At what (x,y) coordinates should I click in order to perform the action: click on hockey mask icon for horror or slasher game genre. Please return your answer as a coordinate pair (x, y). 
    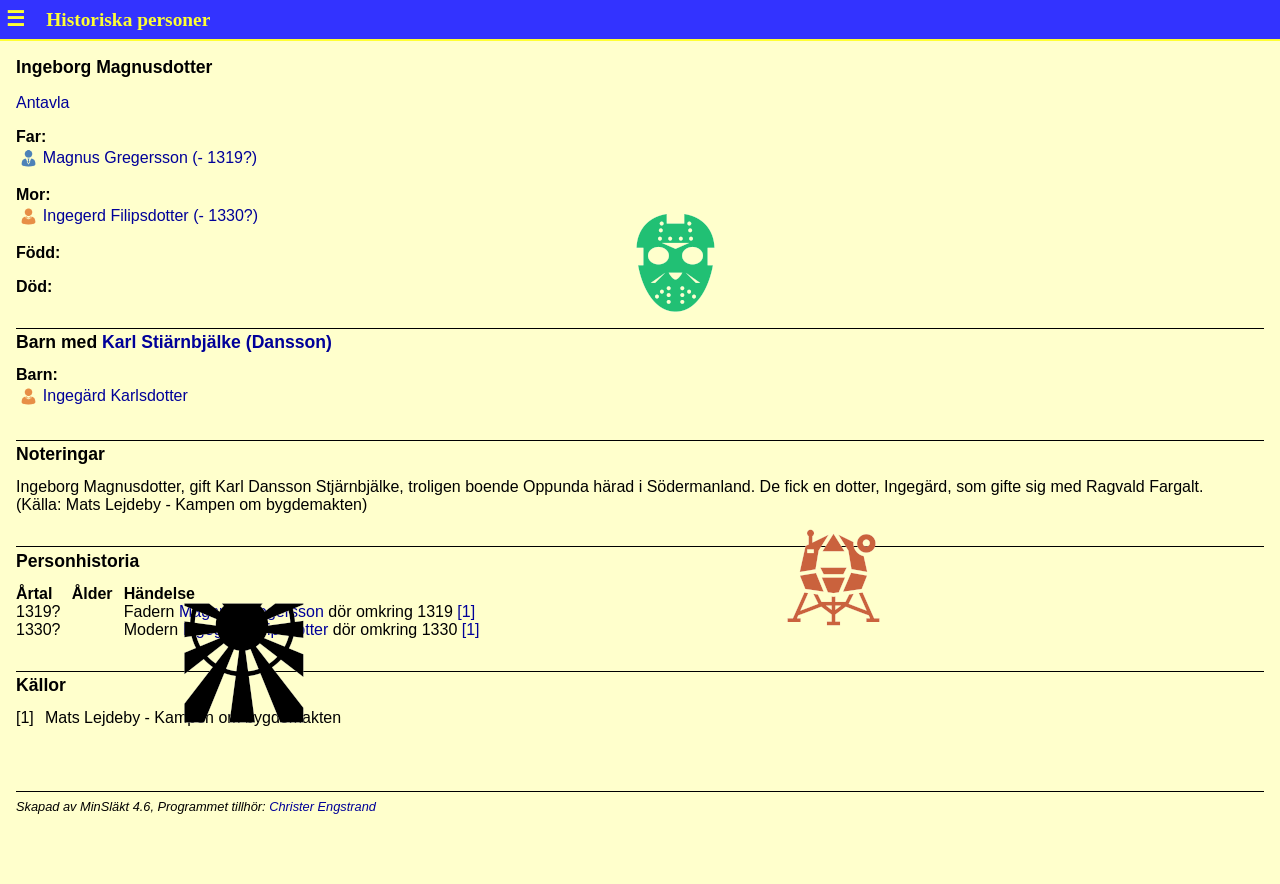
    Looking at the image, I should click on (675, 262).